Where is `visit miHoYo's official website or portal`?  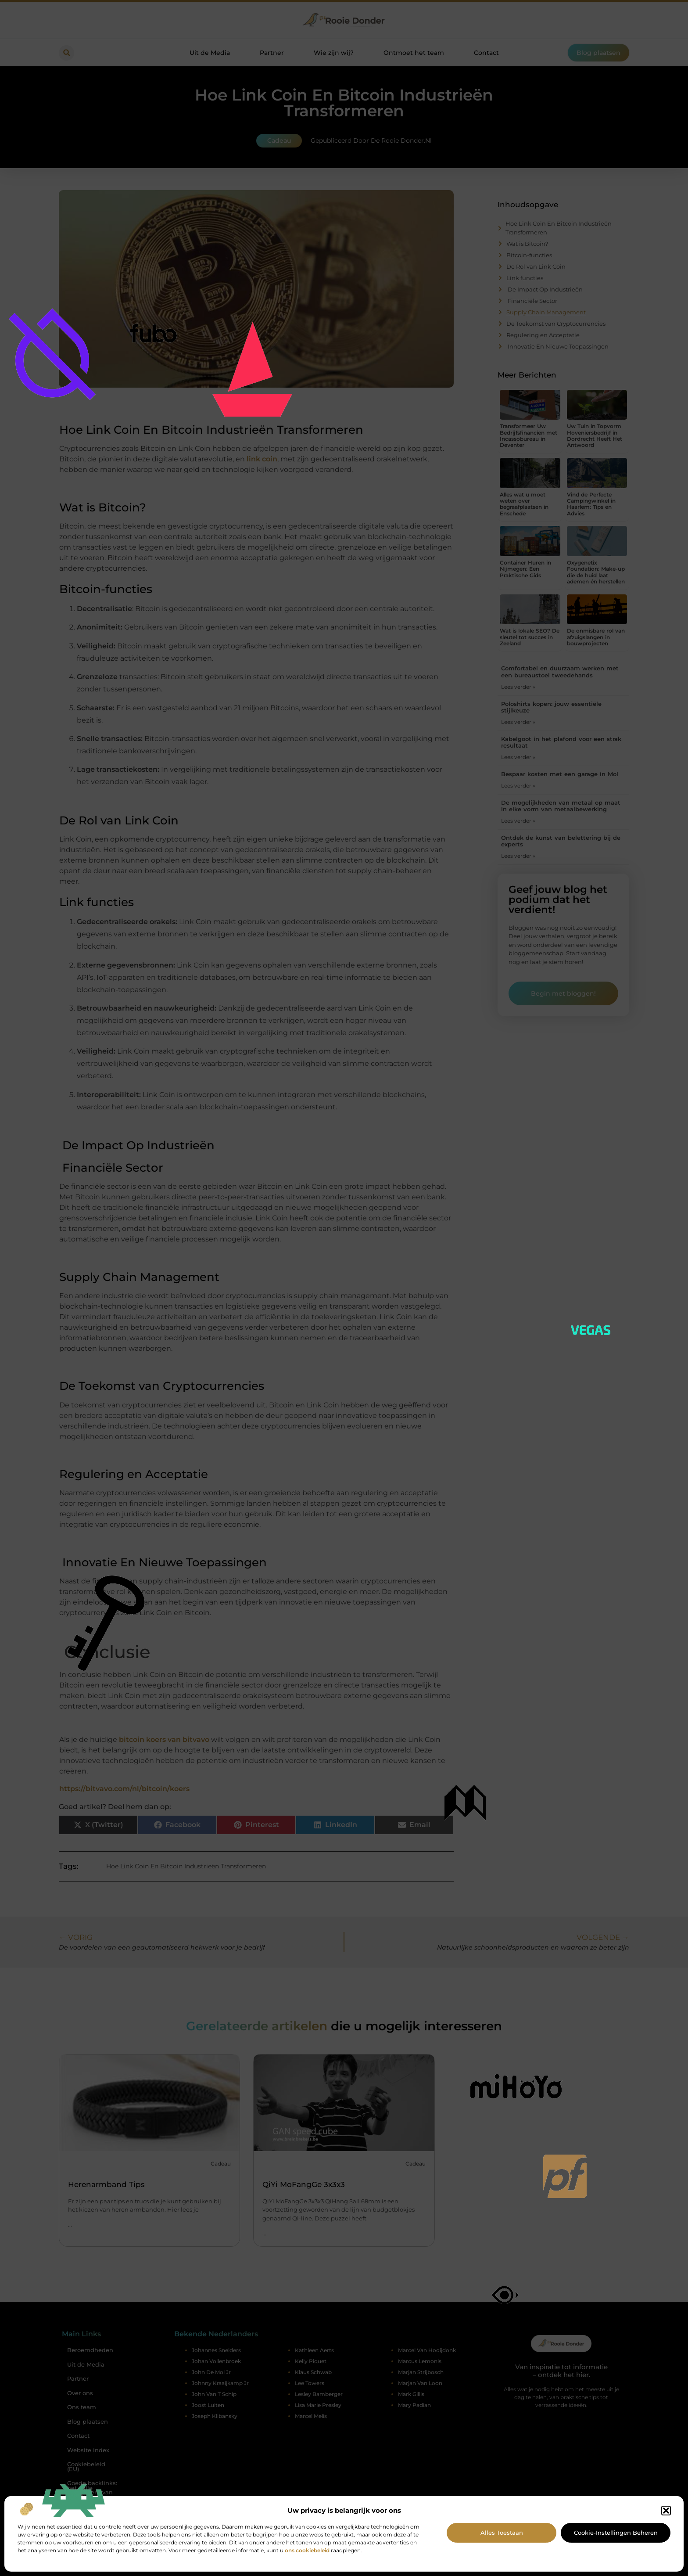 visit miHoYo's official website or portal is located at coordinates (516, 2086).